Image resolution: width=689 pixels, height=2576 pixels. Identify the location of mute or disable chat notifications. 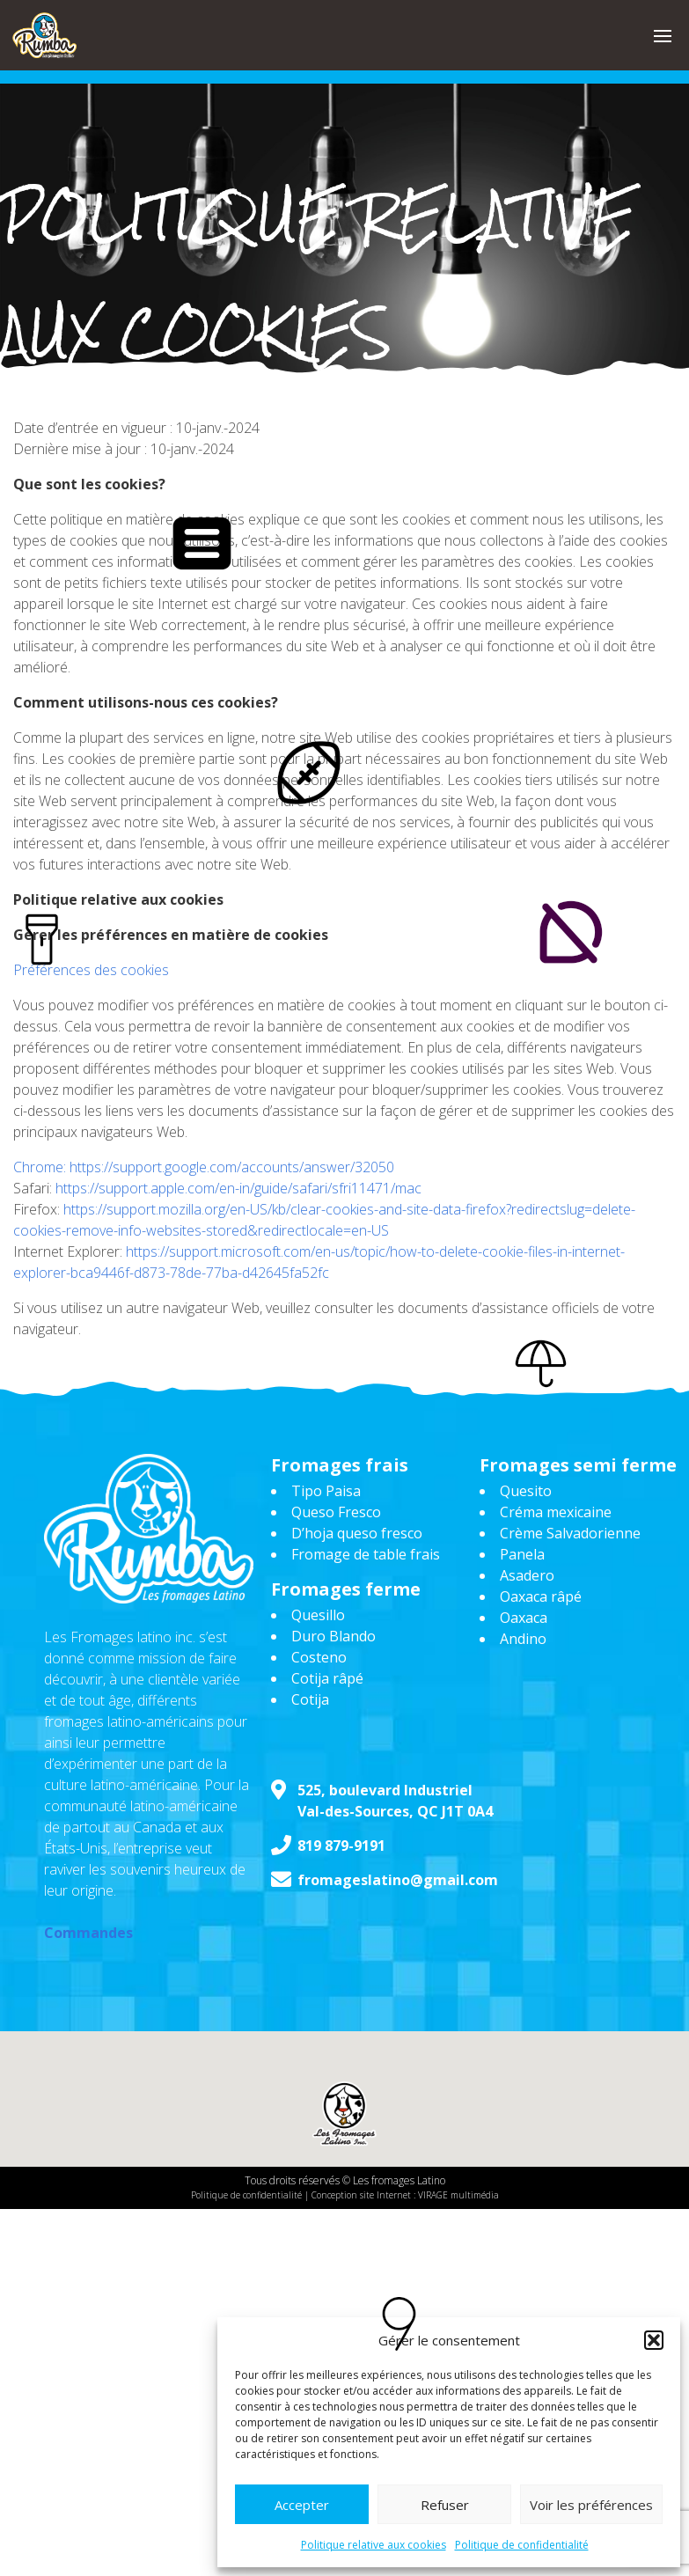
(569, 933).